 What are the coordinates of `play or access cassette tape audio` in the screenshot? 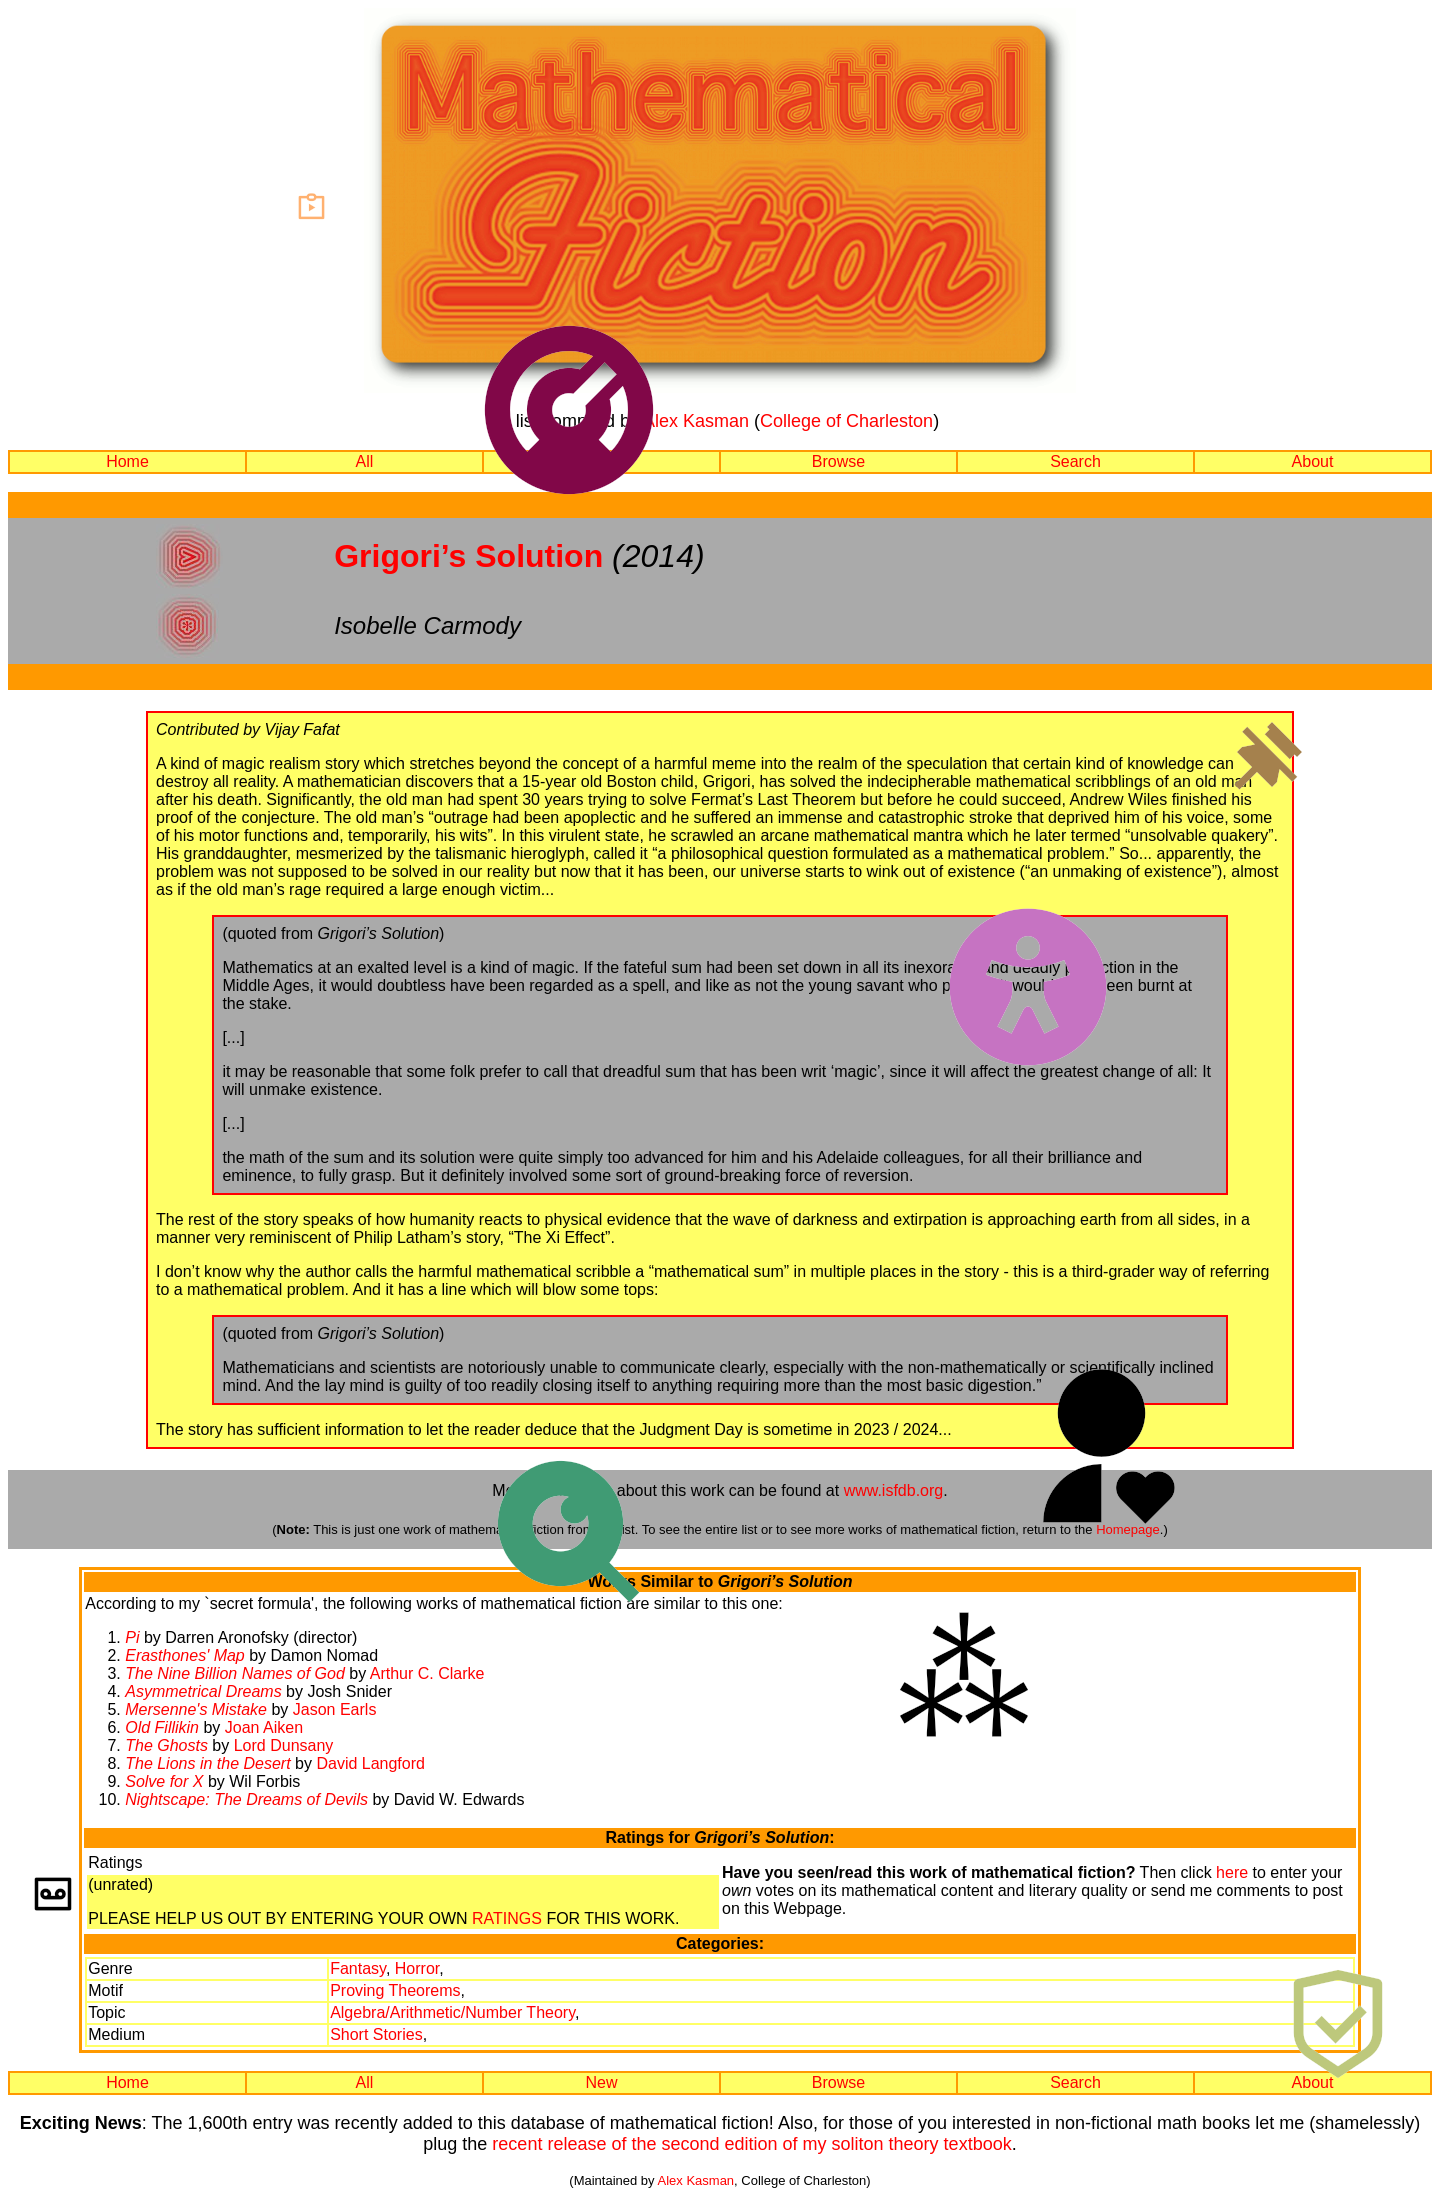 It's located at (53, 1894).